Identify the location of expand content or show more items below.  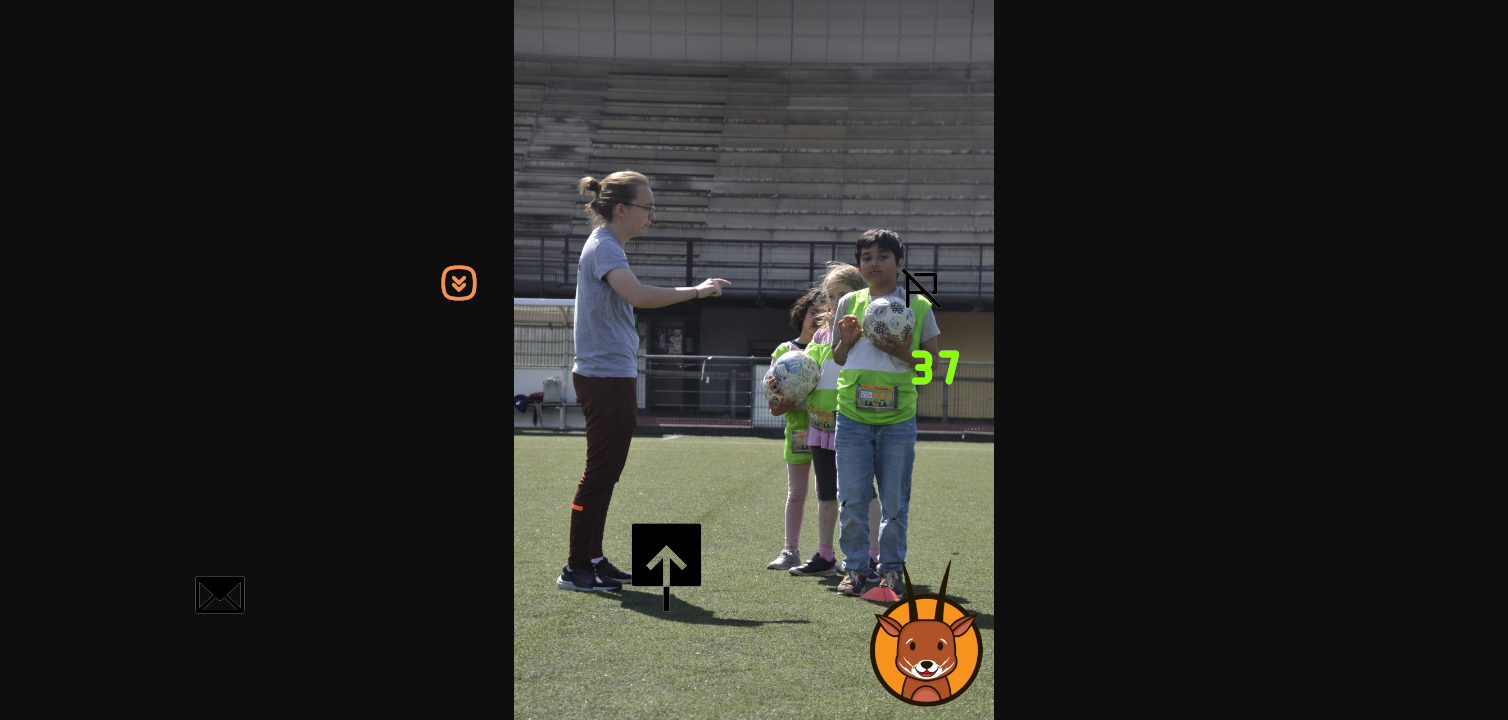
(459, 283).